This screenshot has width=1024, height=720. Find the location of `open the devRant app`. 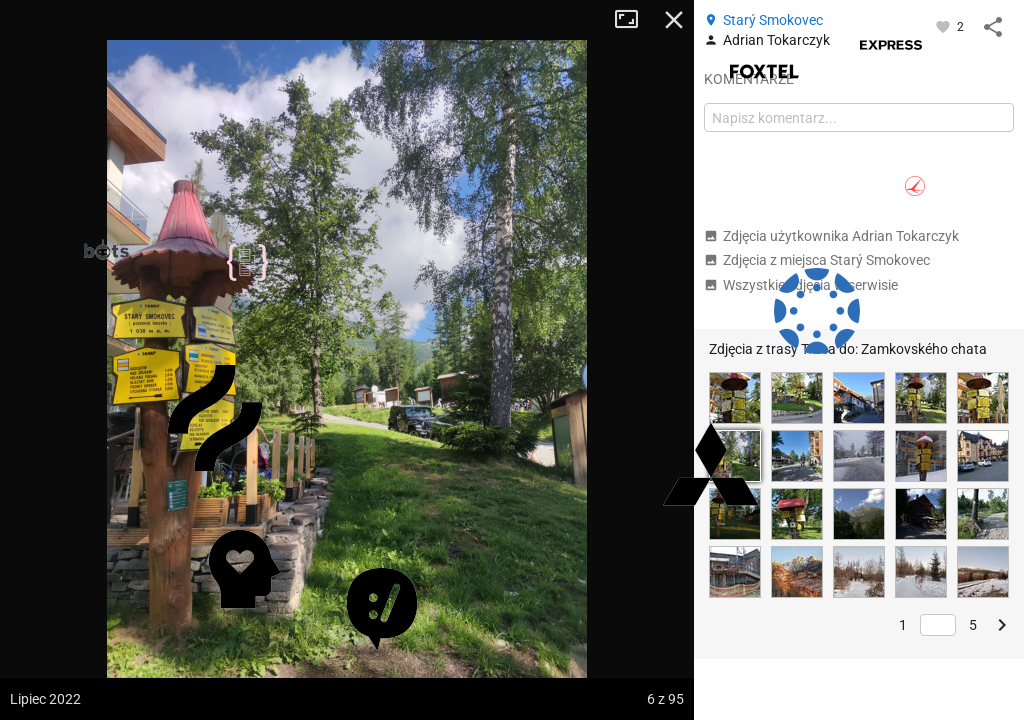

open the devRant app is located at coordinates (382, 609).